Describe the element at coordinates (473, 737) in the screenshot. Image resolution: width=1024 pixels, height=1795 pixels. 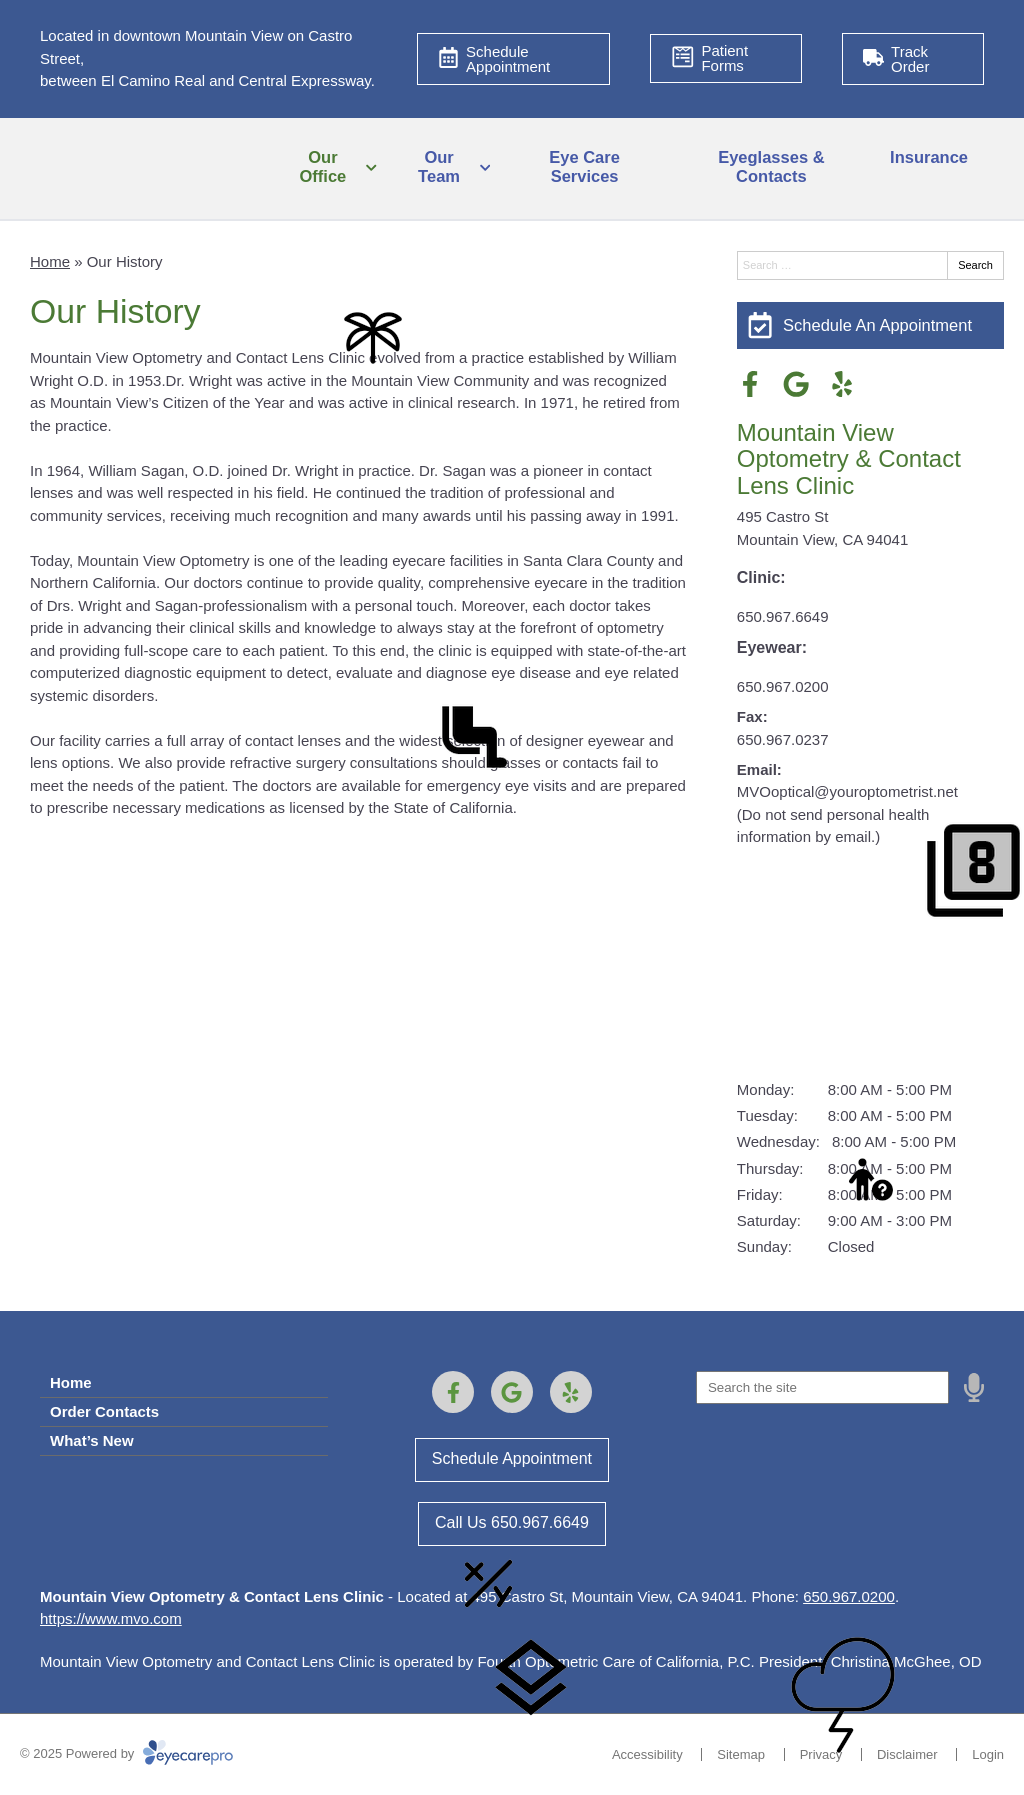
I see `standard legroom seat selection` at that location.